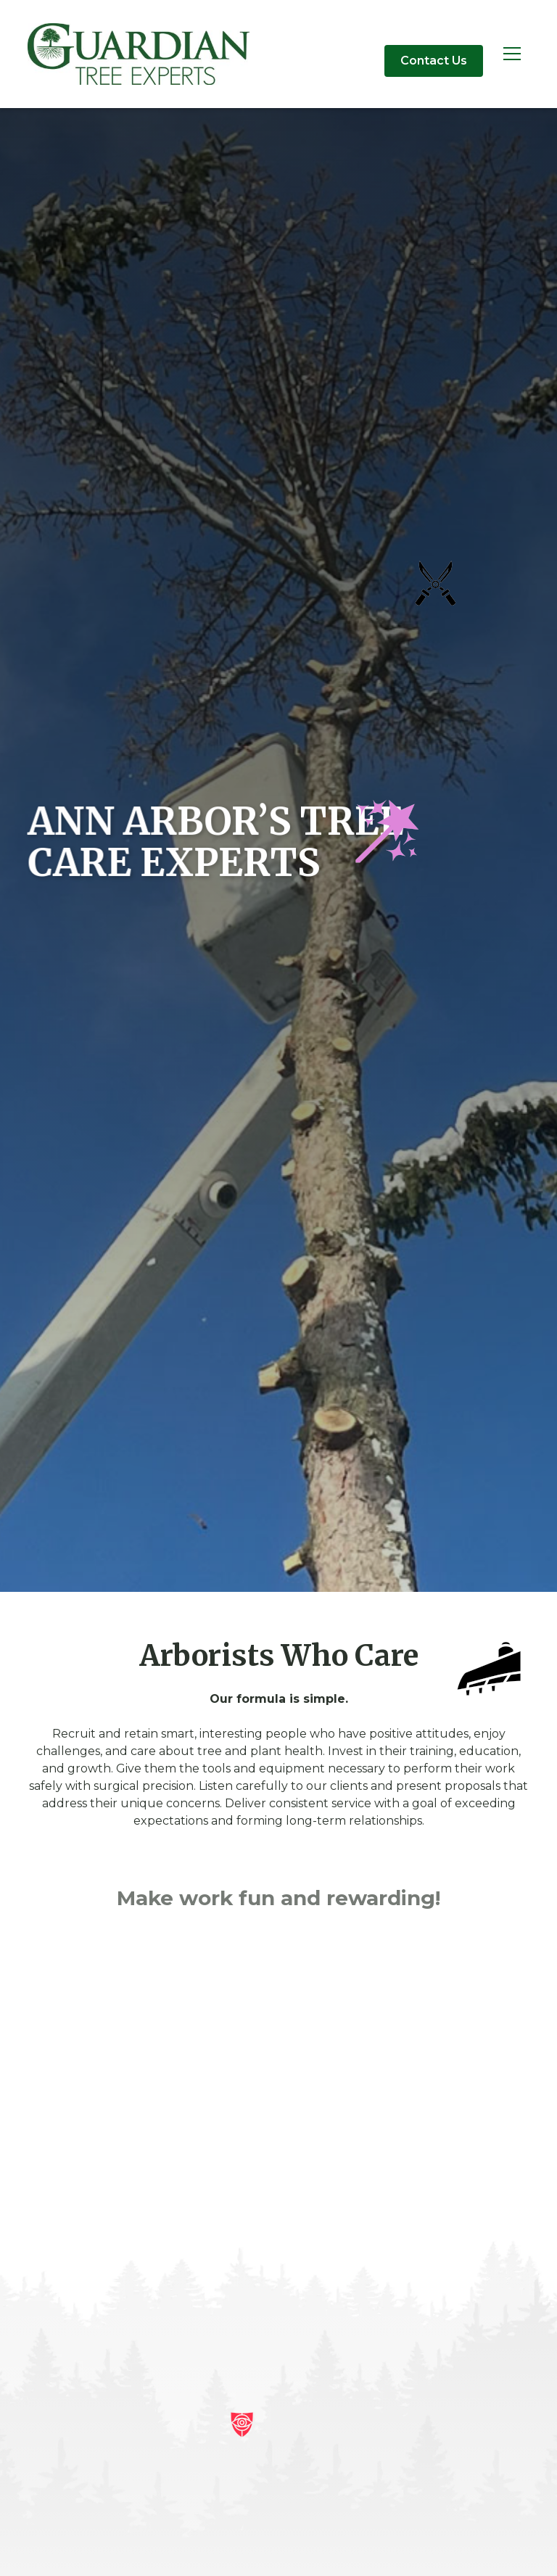 The height and width of the screenshot is (2576, 557). I want to click on access flight or travel features, so click(489, 1669).